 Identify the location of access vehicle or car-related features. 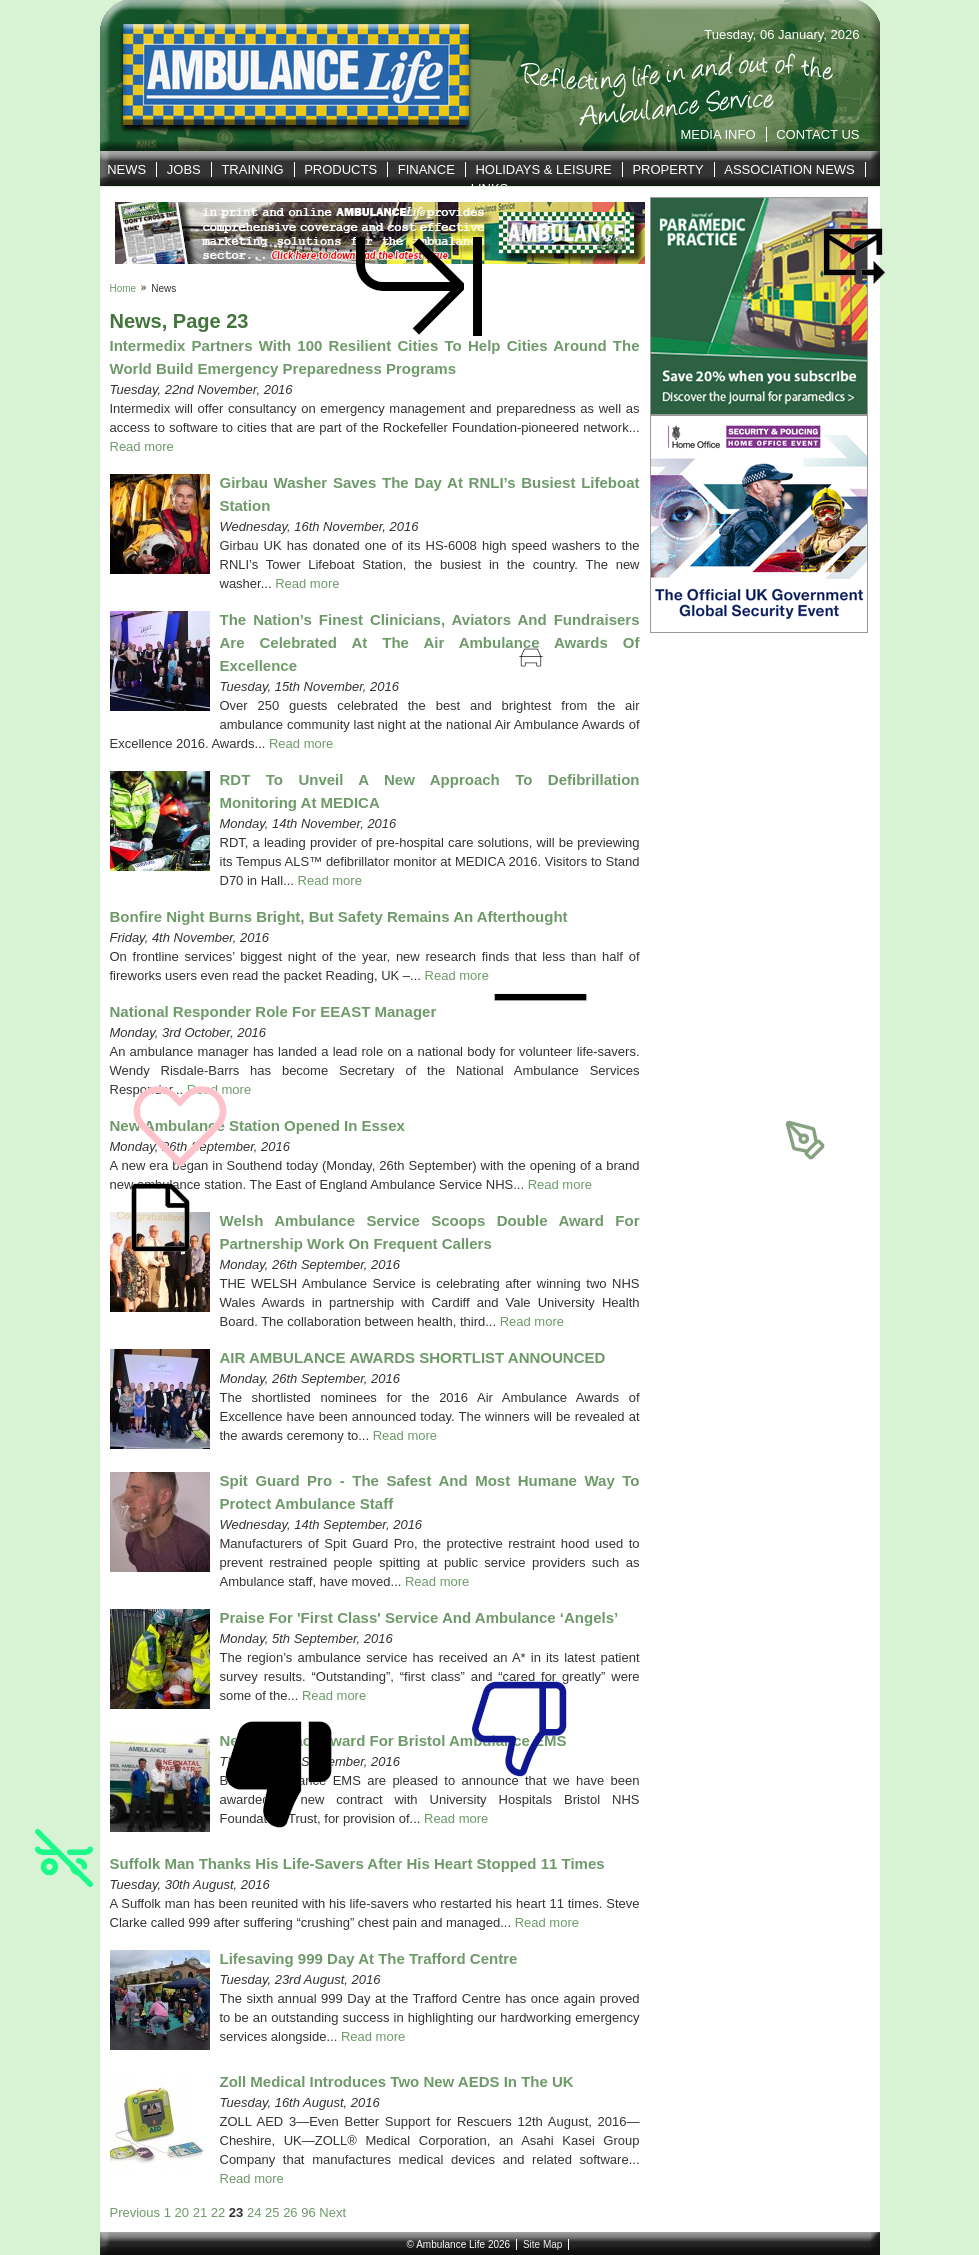
(531, 658).